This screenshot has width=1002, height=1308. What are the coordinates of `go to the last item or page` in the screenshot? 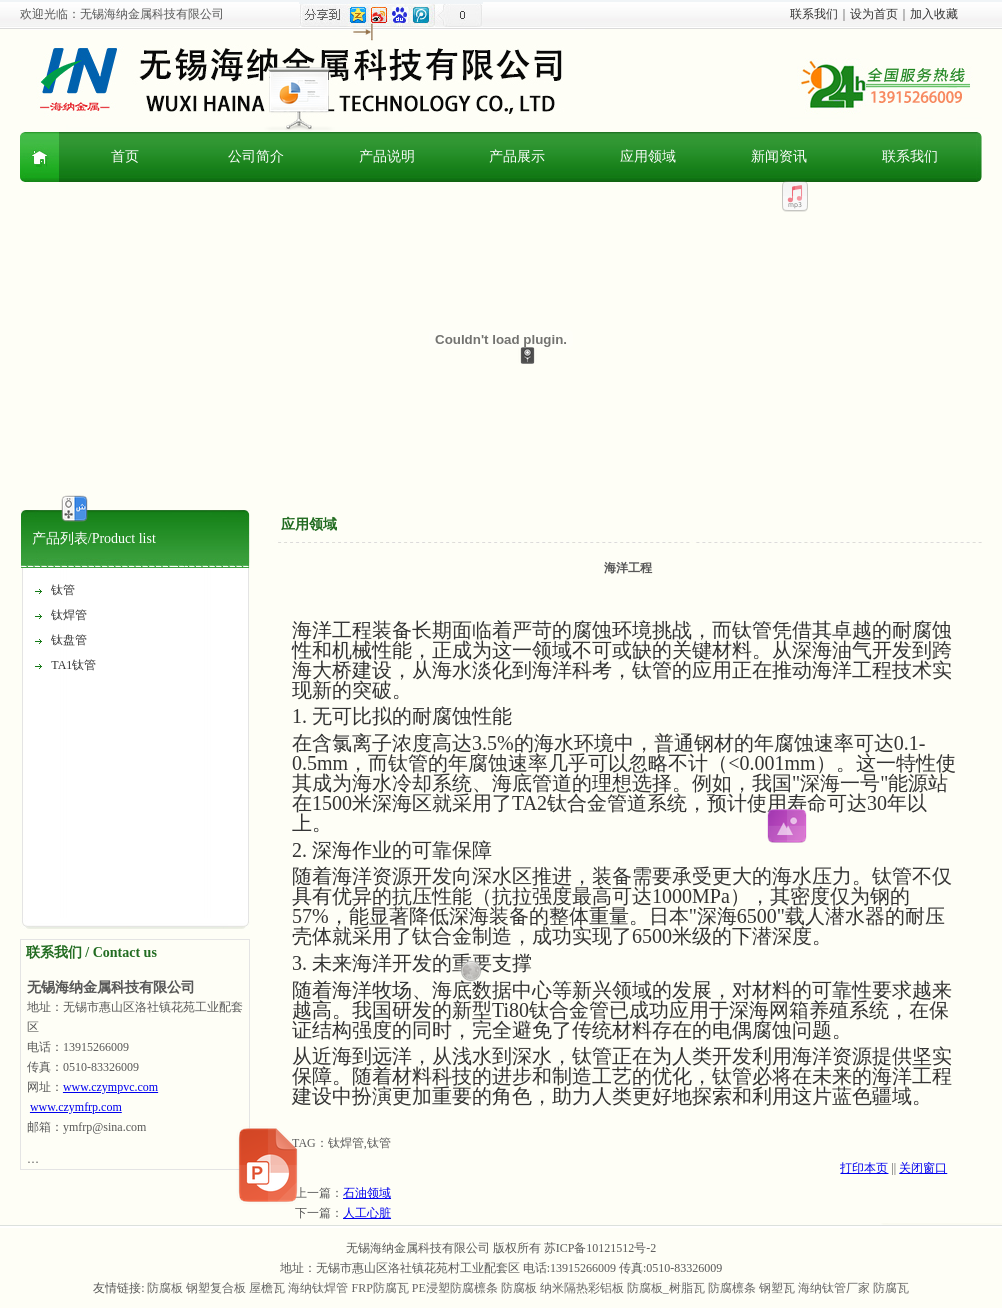 It's located at (363, 32).